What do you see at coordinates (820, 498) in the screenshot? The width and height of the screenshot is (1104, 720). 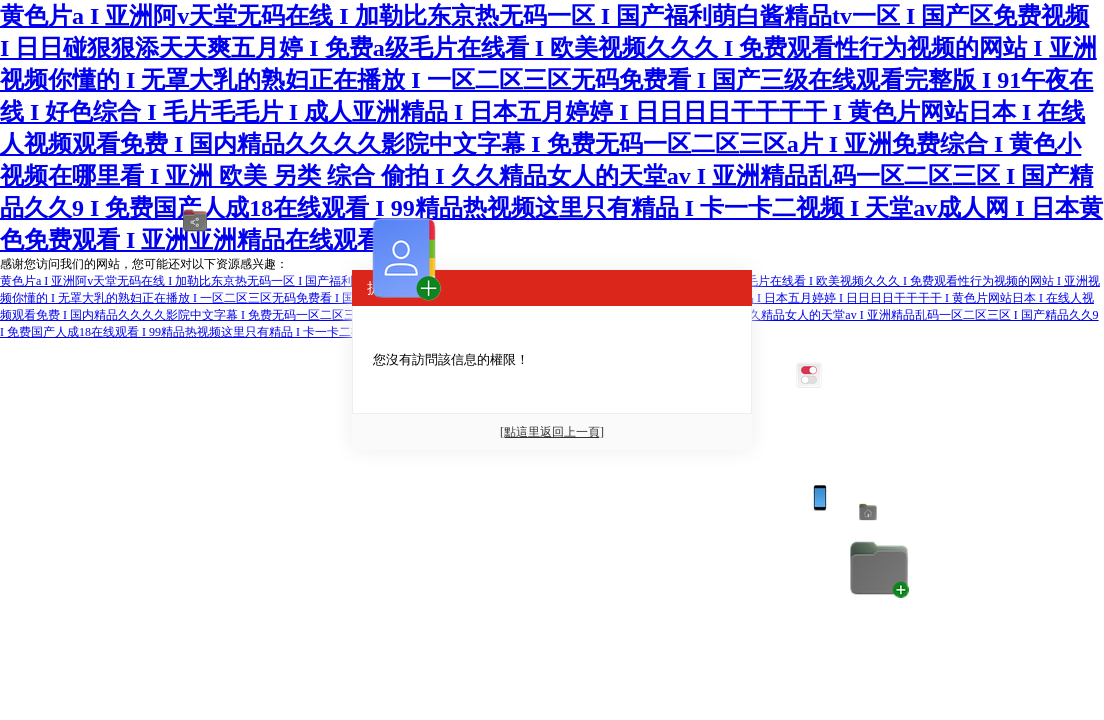 I see `iPhone 7 Plus device icon` at bounding box center [820, 498].